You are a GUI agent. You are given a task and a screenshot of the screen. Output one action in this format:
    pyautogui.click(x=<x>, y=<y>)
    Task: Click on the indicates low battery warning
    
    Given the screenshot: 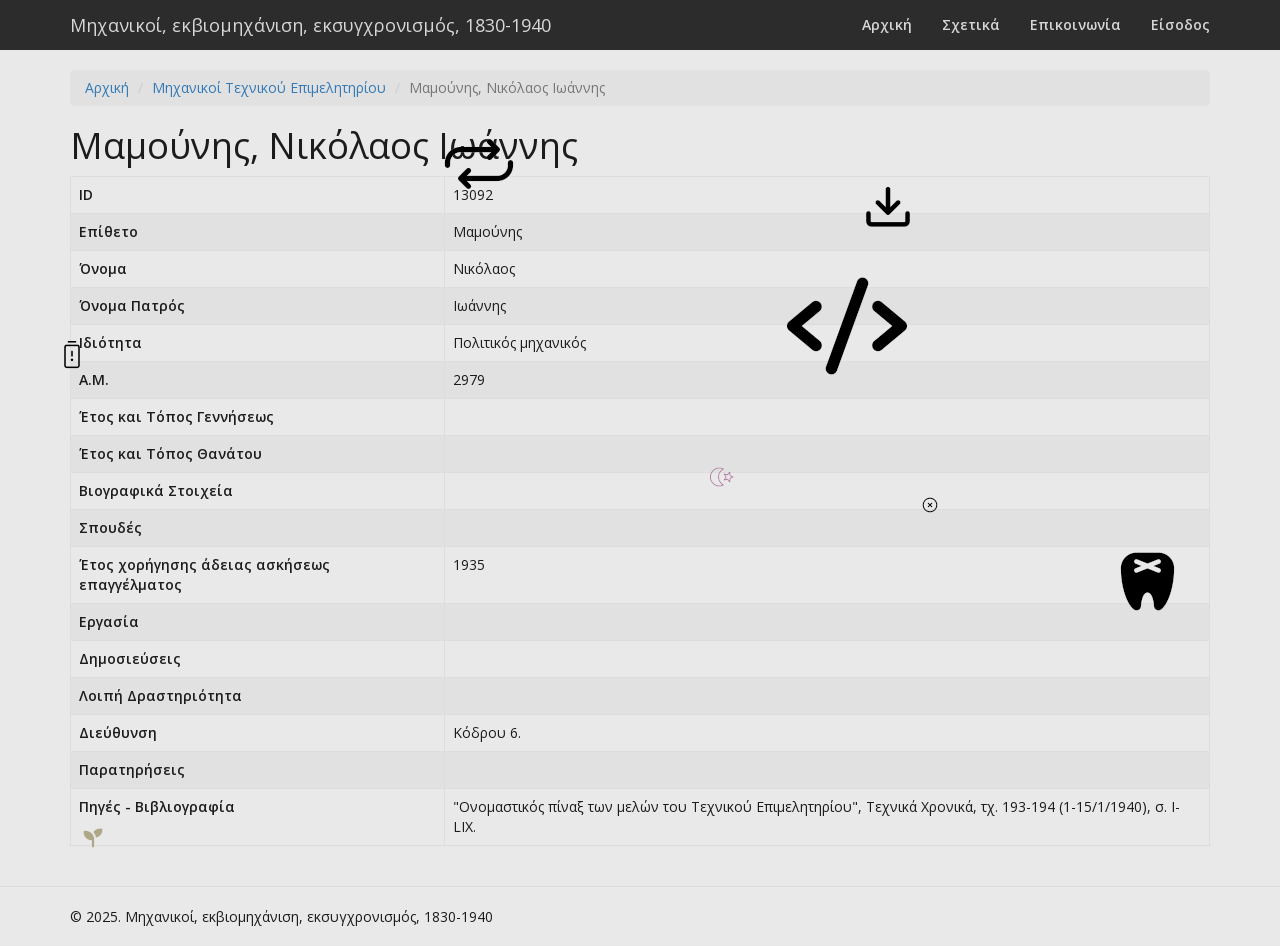 What is the action you would take?
    pyautogui.click(x=72, y=355)
    